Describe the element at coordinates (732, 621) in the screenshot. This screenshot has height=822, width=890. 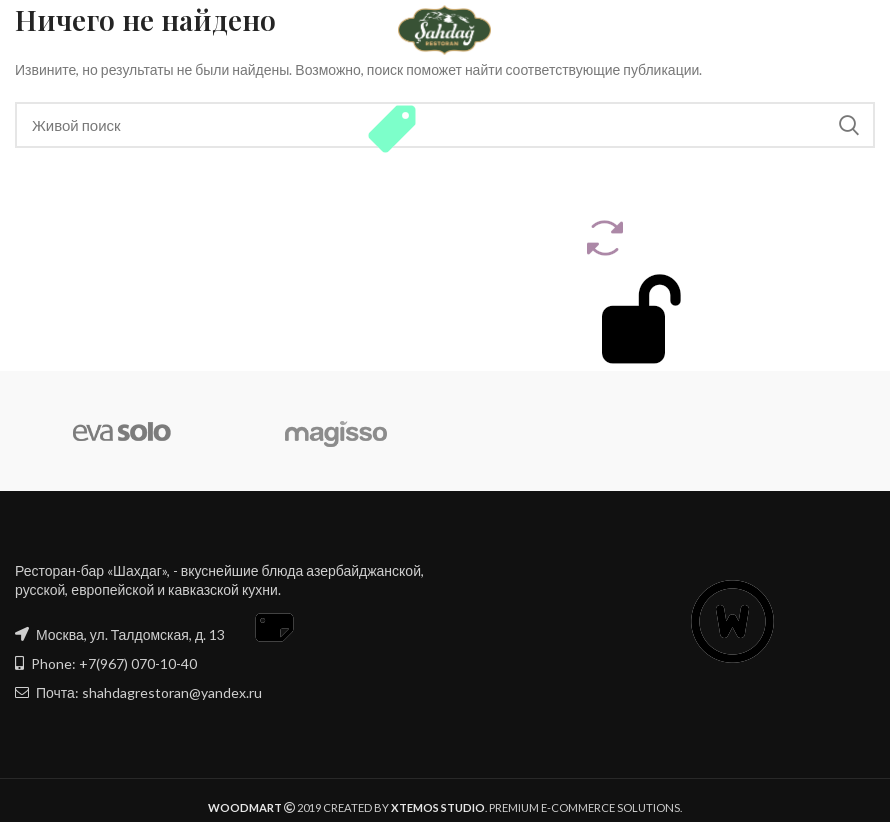
I see `indicates west direction on a map` at that location.